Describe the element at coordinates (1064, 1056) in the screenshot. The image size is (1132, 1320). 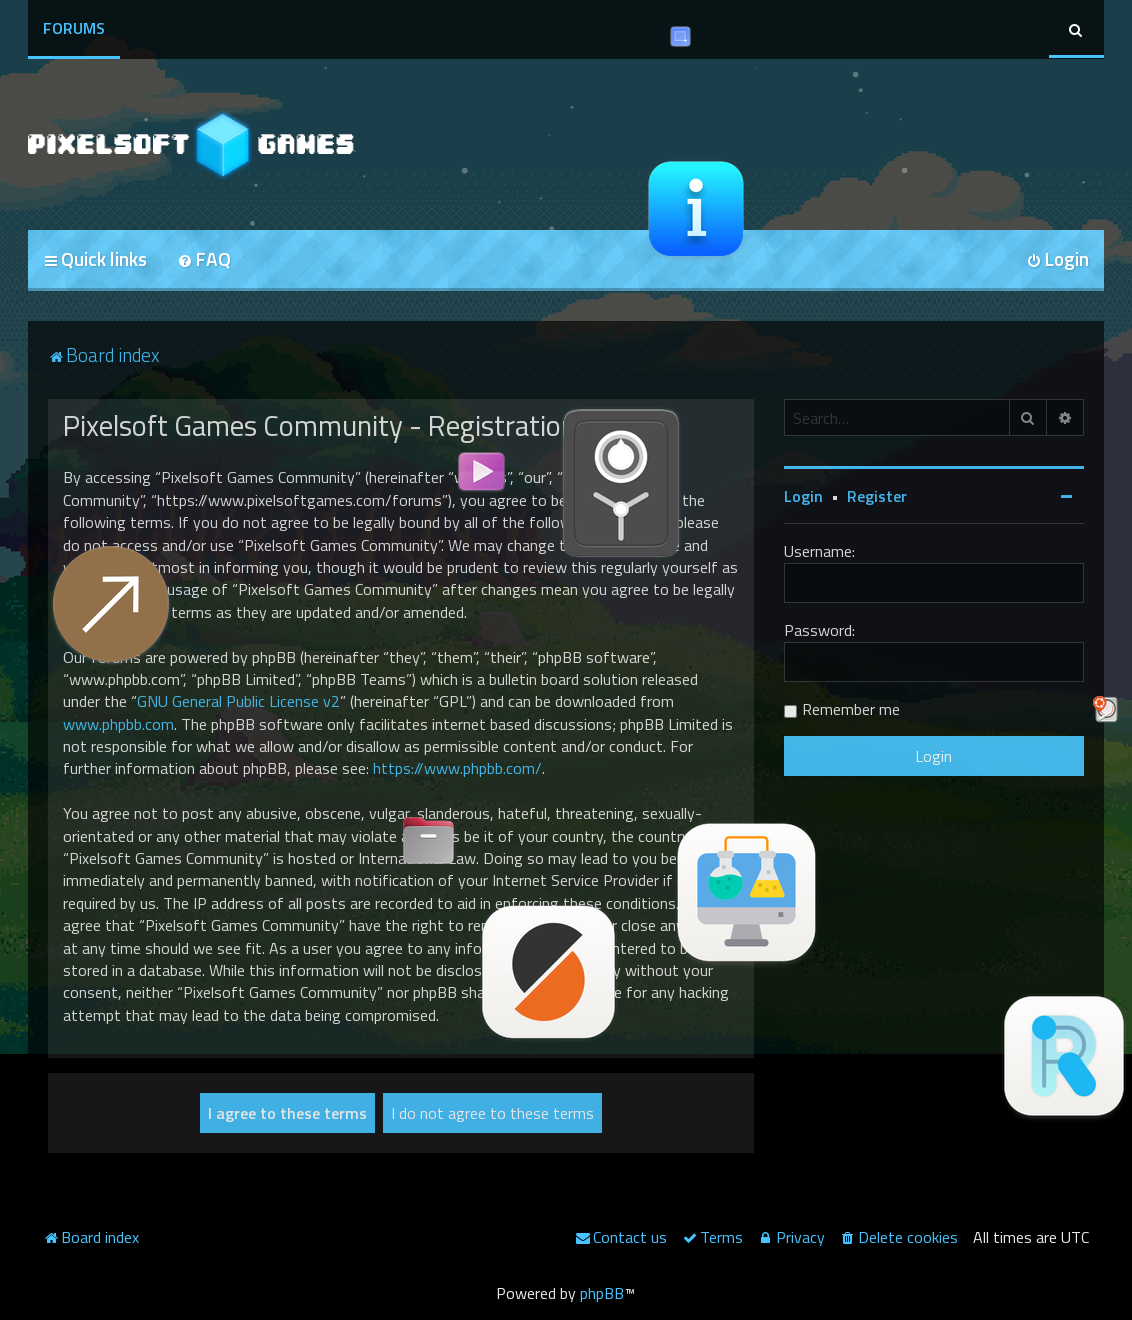
I see `open riot (element) messaging app` at that location.